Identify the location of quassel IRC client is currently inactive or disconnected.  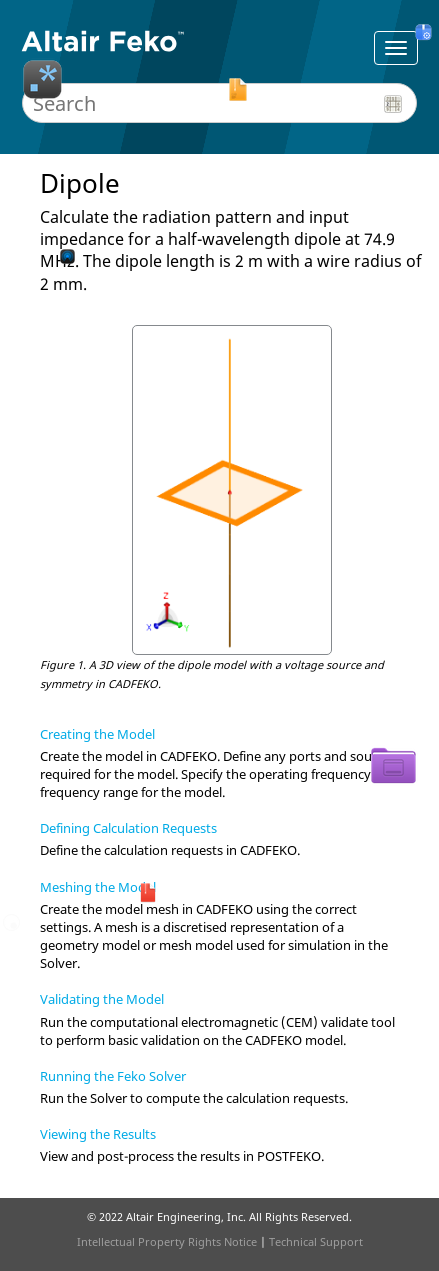
(11, 922).